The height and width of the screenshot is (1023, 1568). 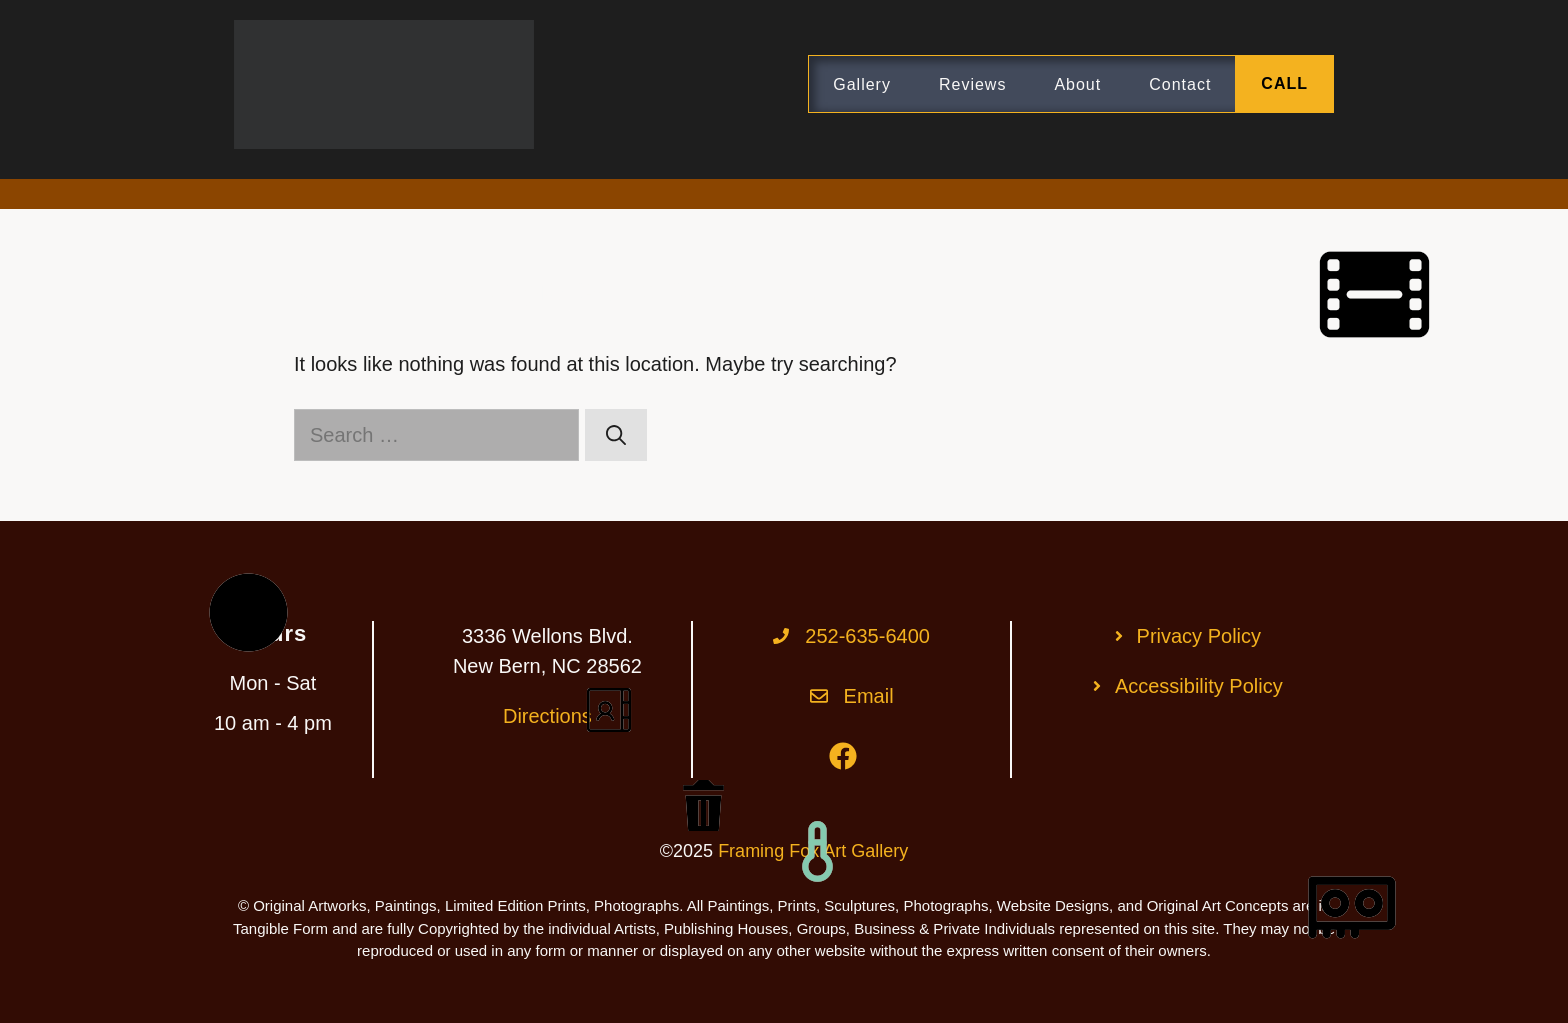 I want to click on view current temperature reading, so click(x=817, y=851).